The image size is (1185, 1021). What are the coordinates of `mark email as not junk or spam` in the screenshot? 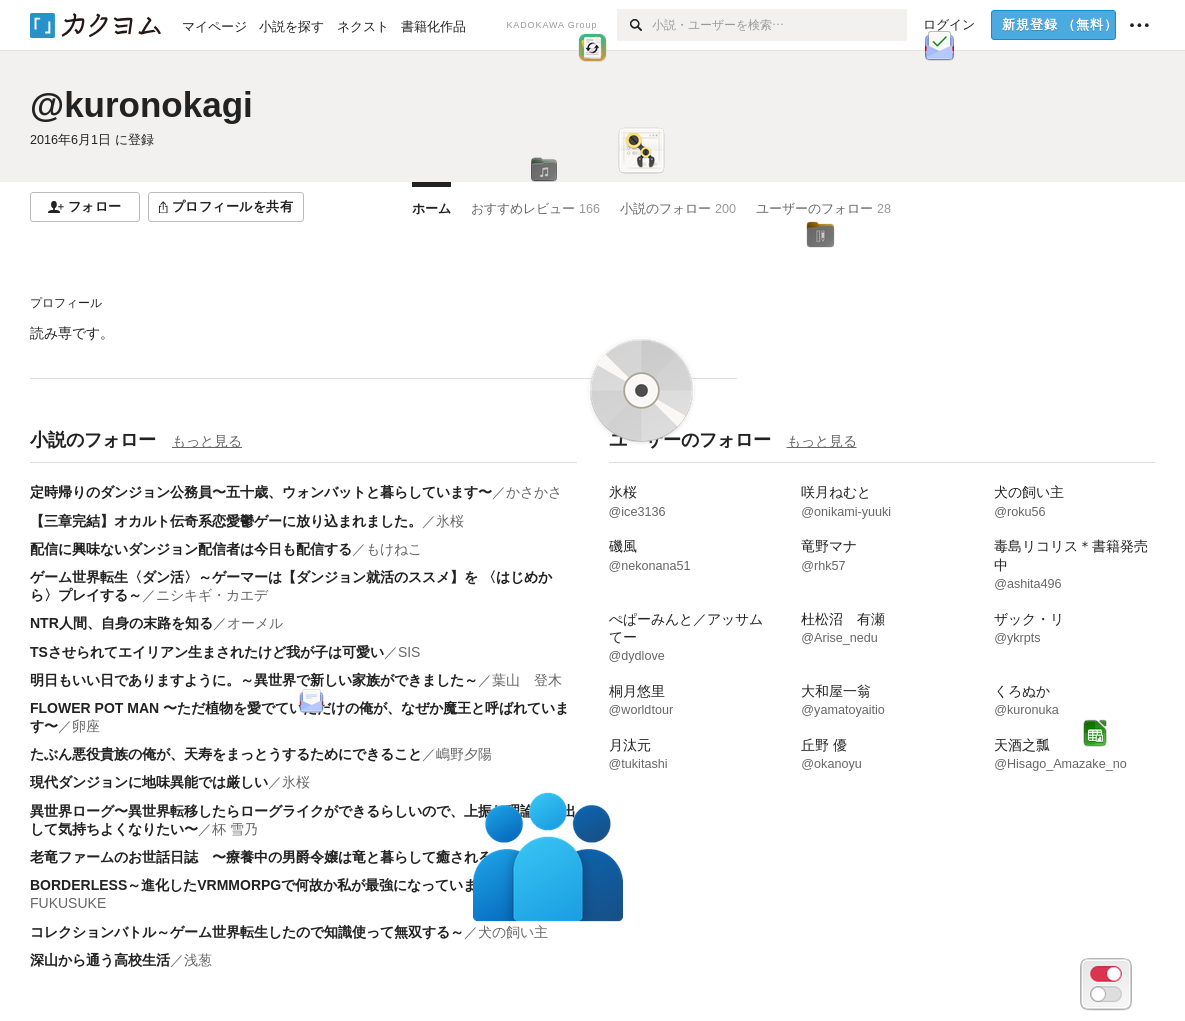 It's located at (939, 46).